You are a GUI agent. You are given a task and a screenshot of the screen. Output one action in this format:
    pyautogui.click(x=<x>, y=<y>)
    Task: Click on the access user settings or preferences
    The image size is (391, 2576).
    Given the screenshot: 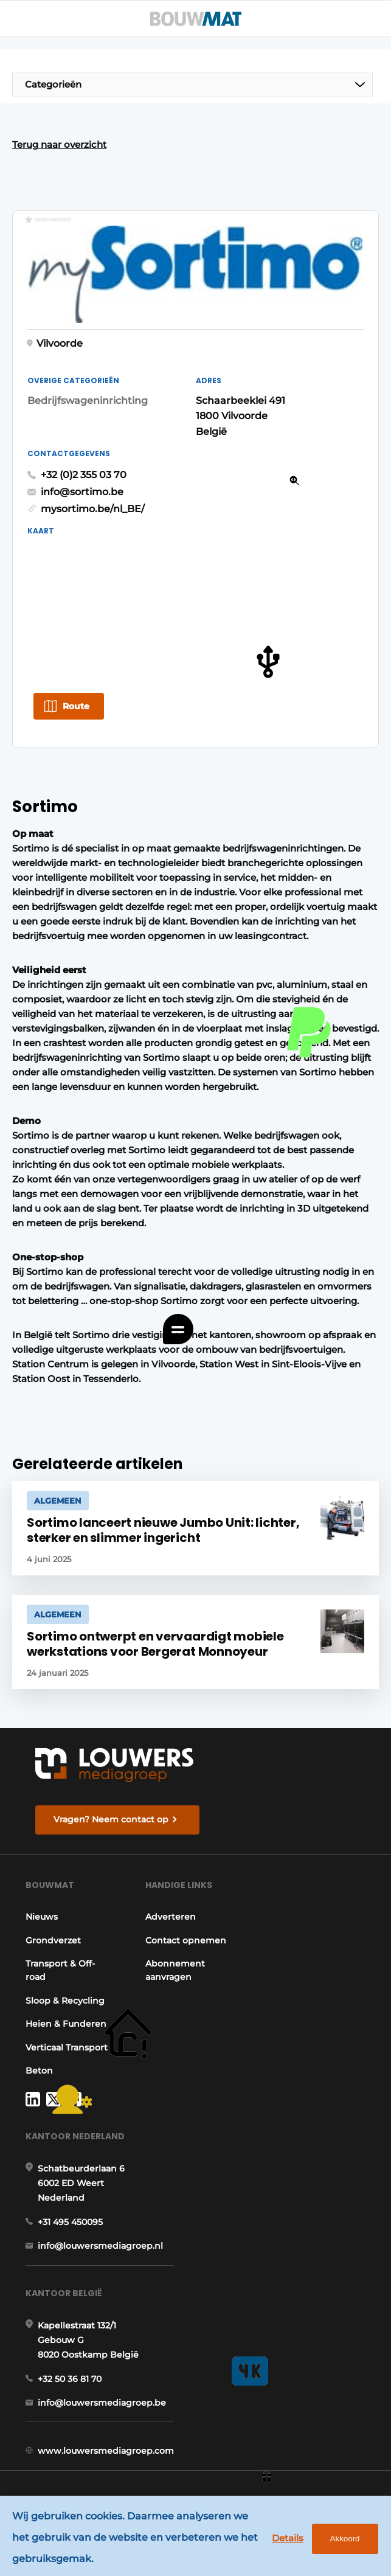 What is the action you would take?
    pyautogui.click(x=71, y=2100)
    